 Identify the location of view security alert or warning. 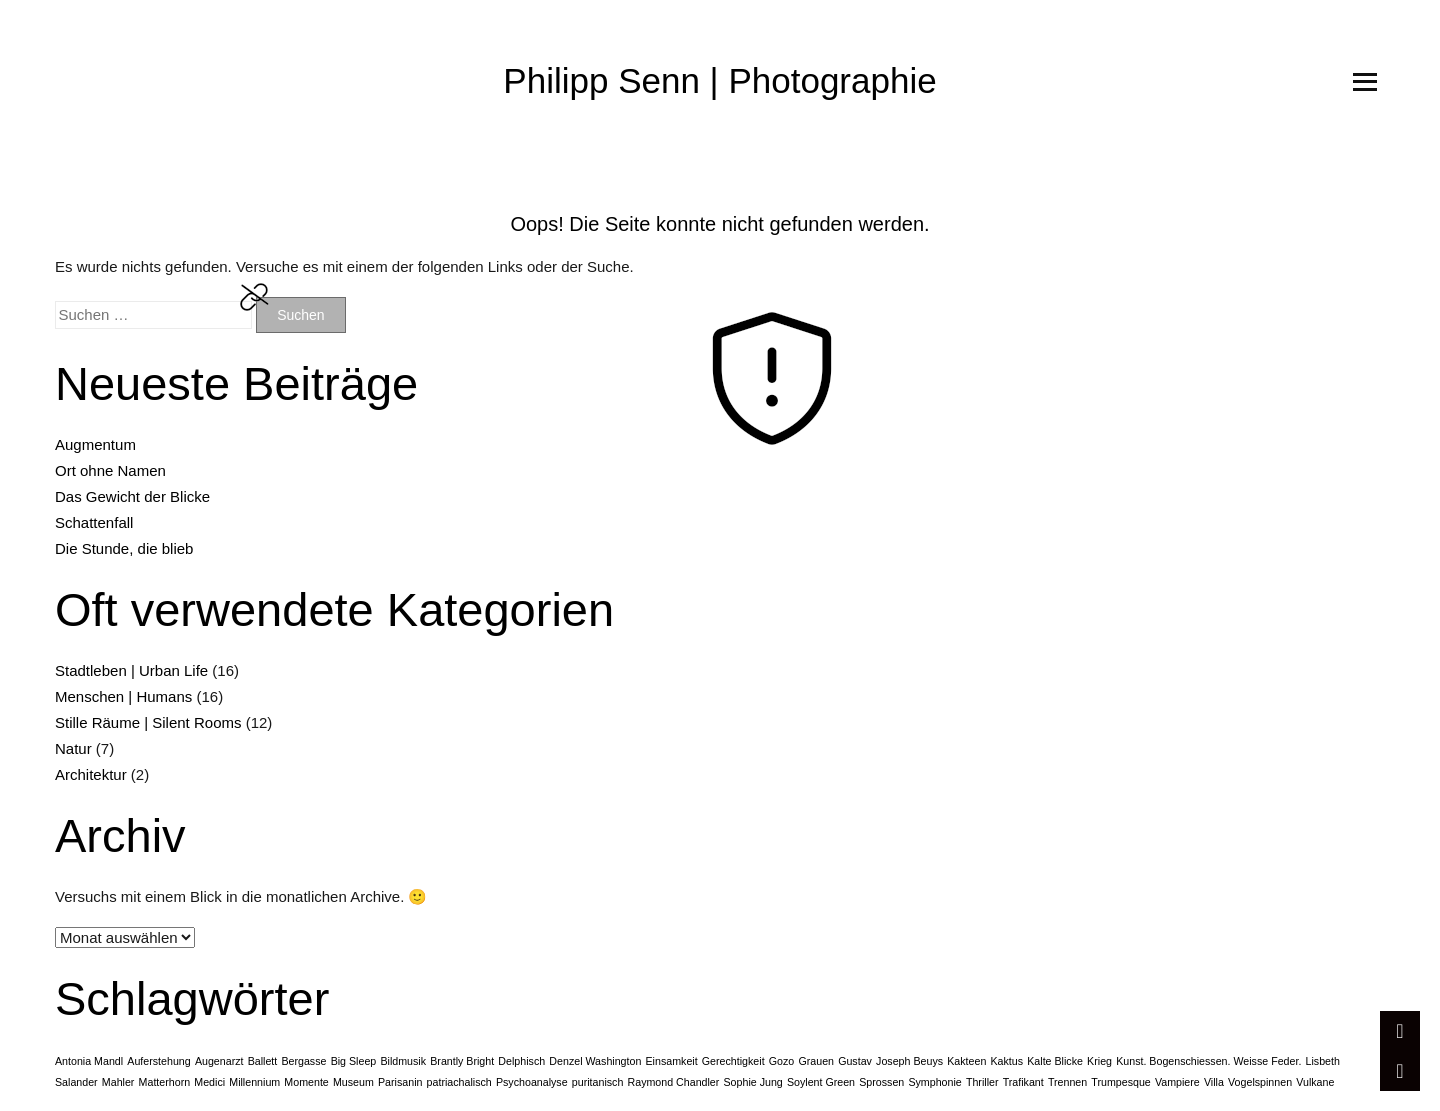
(772, 380).